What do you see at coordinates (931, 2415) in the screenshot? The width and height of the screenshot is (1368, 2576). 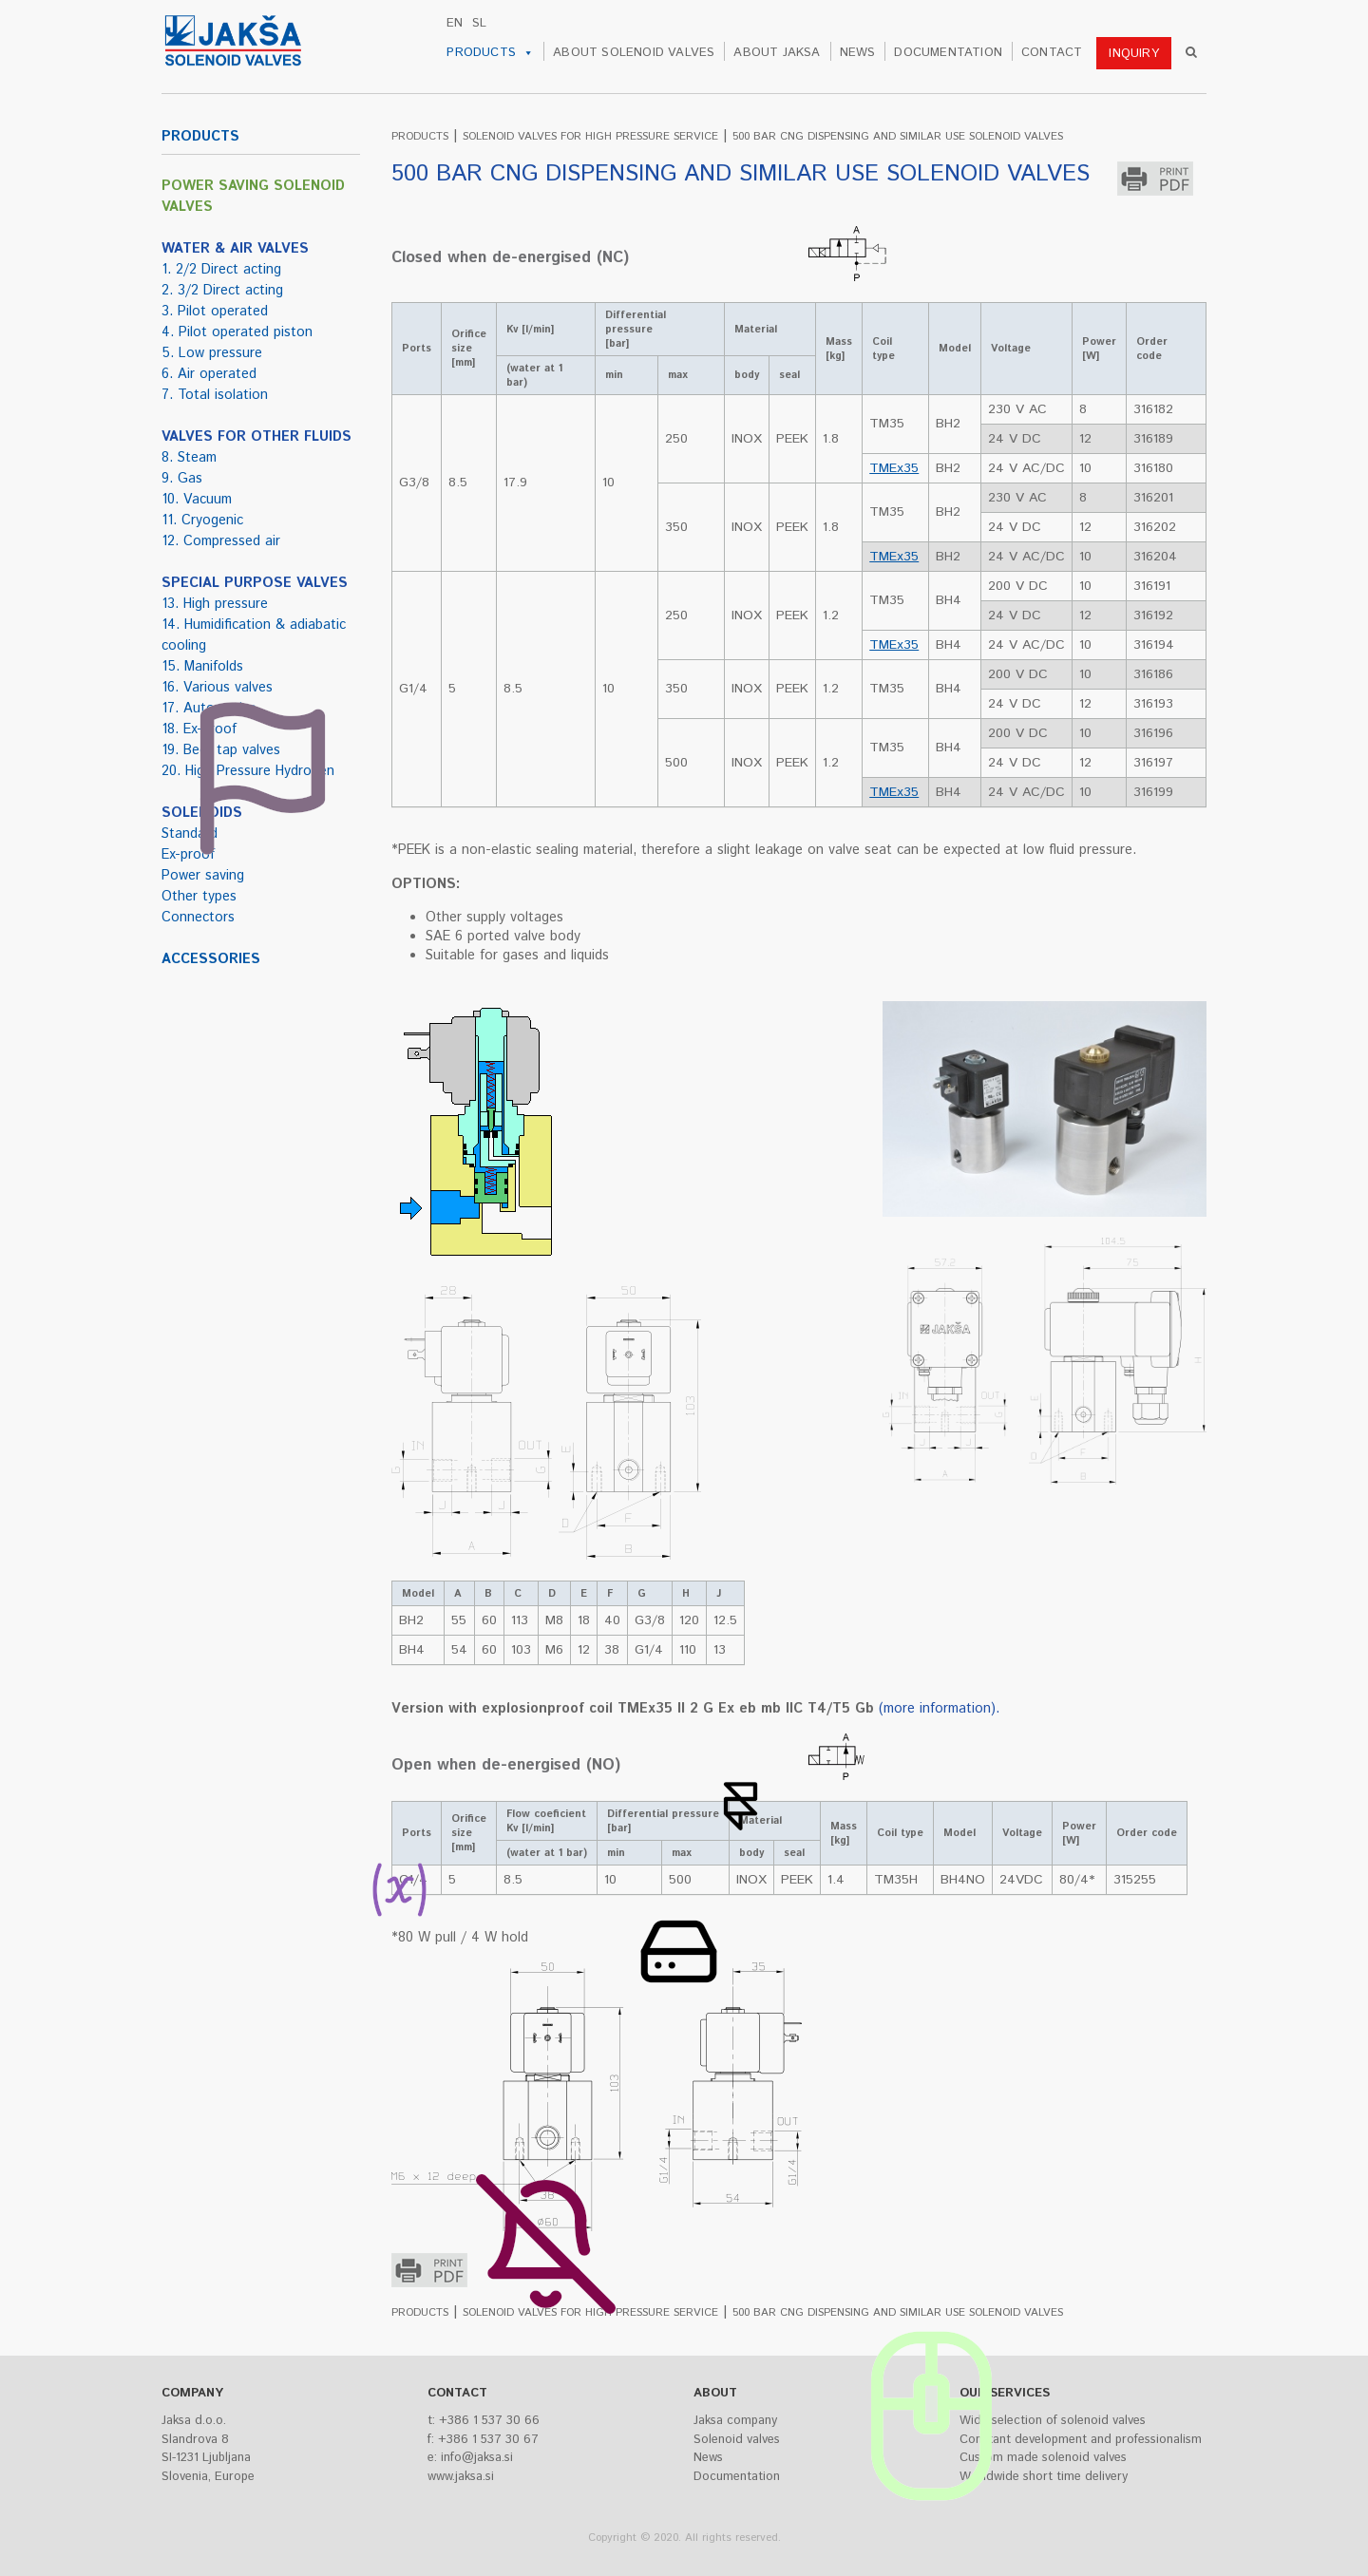 I see `indicates middle mouse button click action` at bounding box center [931, 2415].